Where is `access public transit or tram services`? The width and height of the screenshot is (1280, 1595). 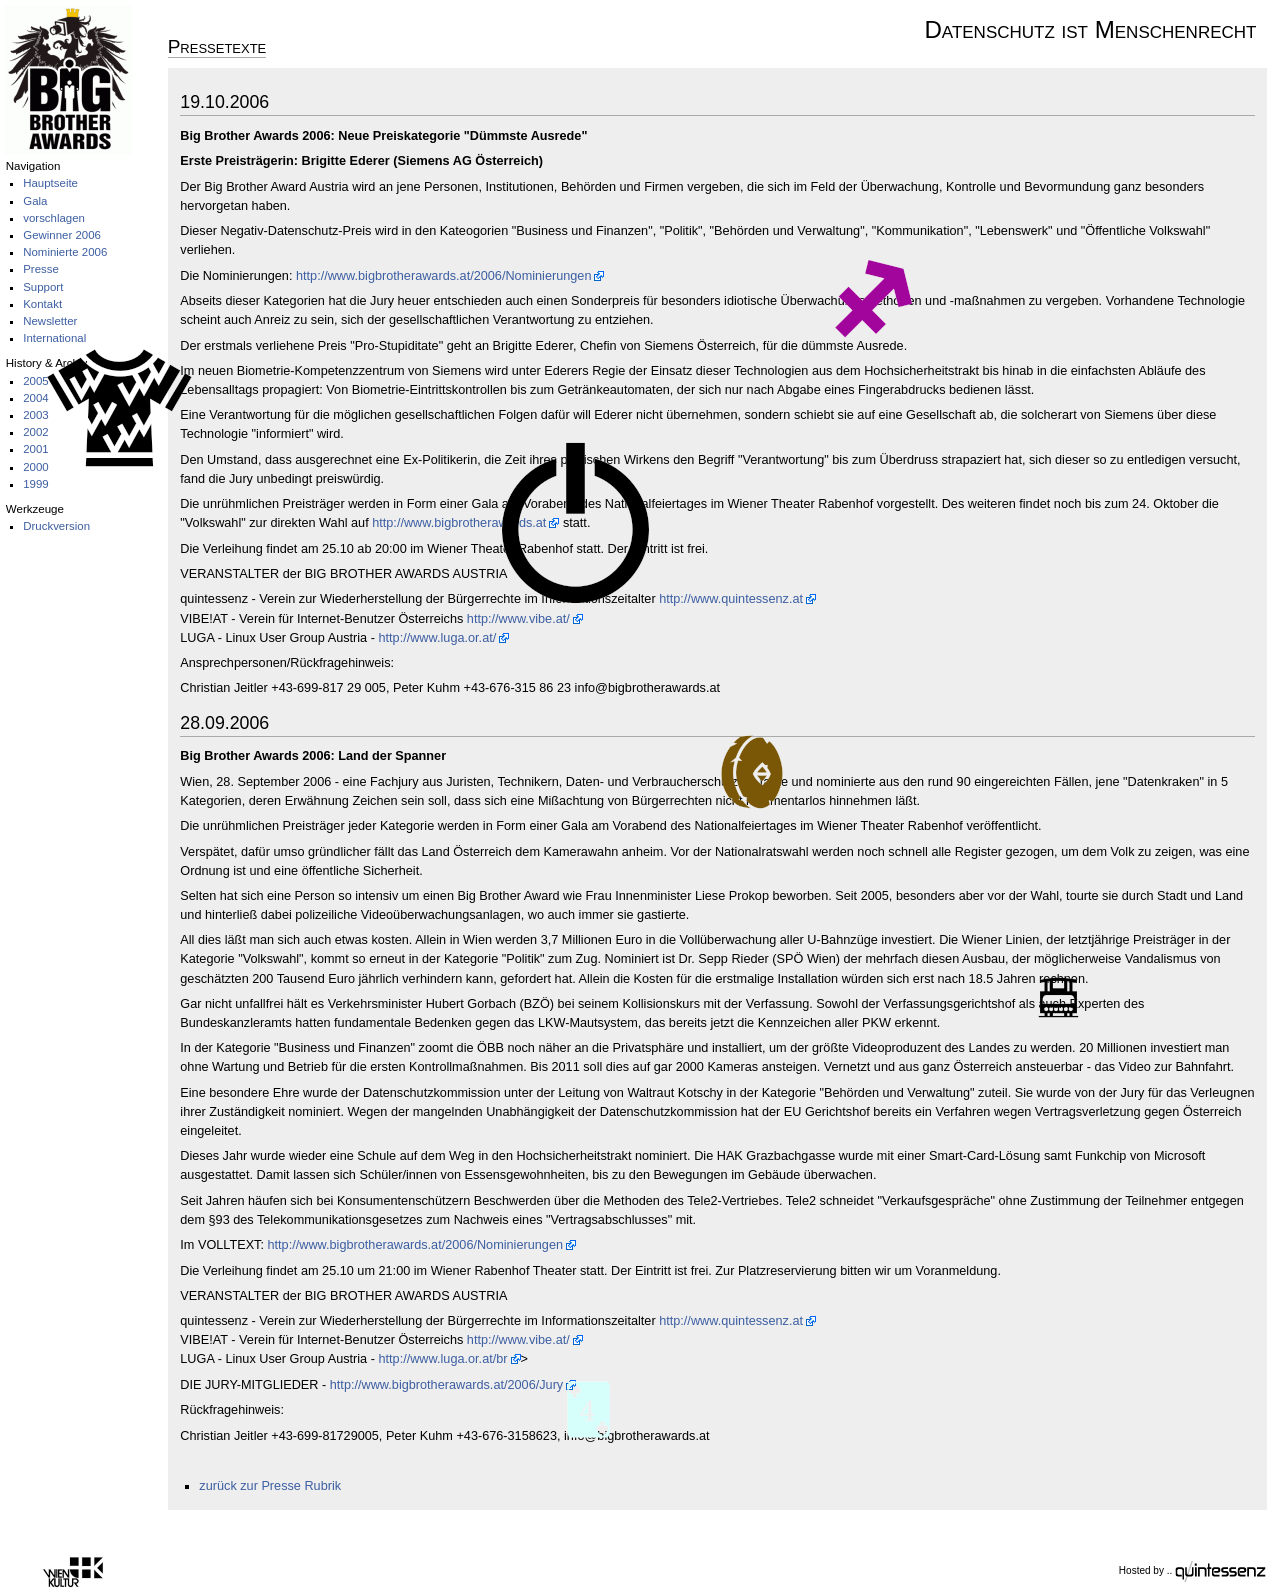 access public transit or tram services is located at coordinates (1058, 997).